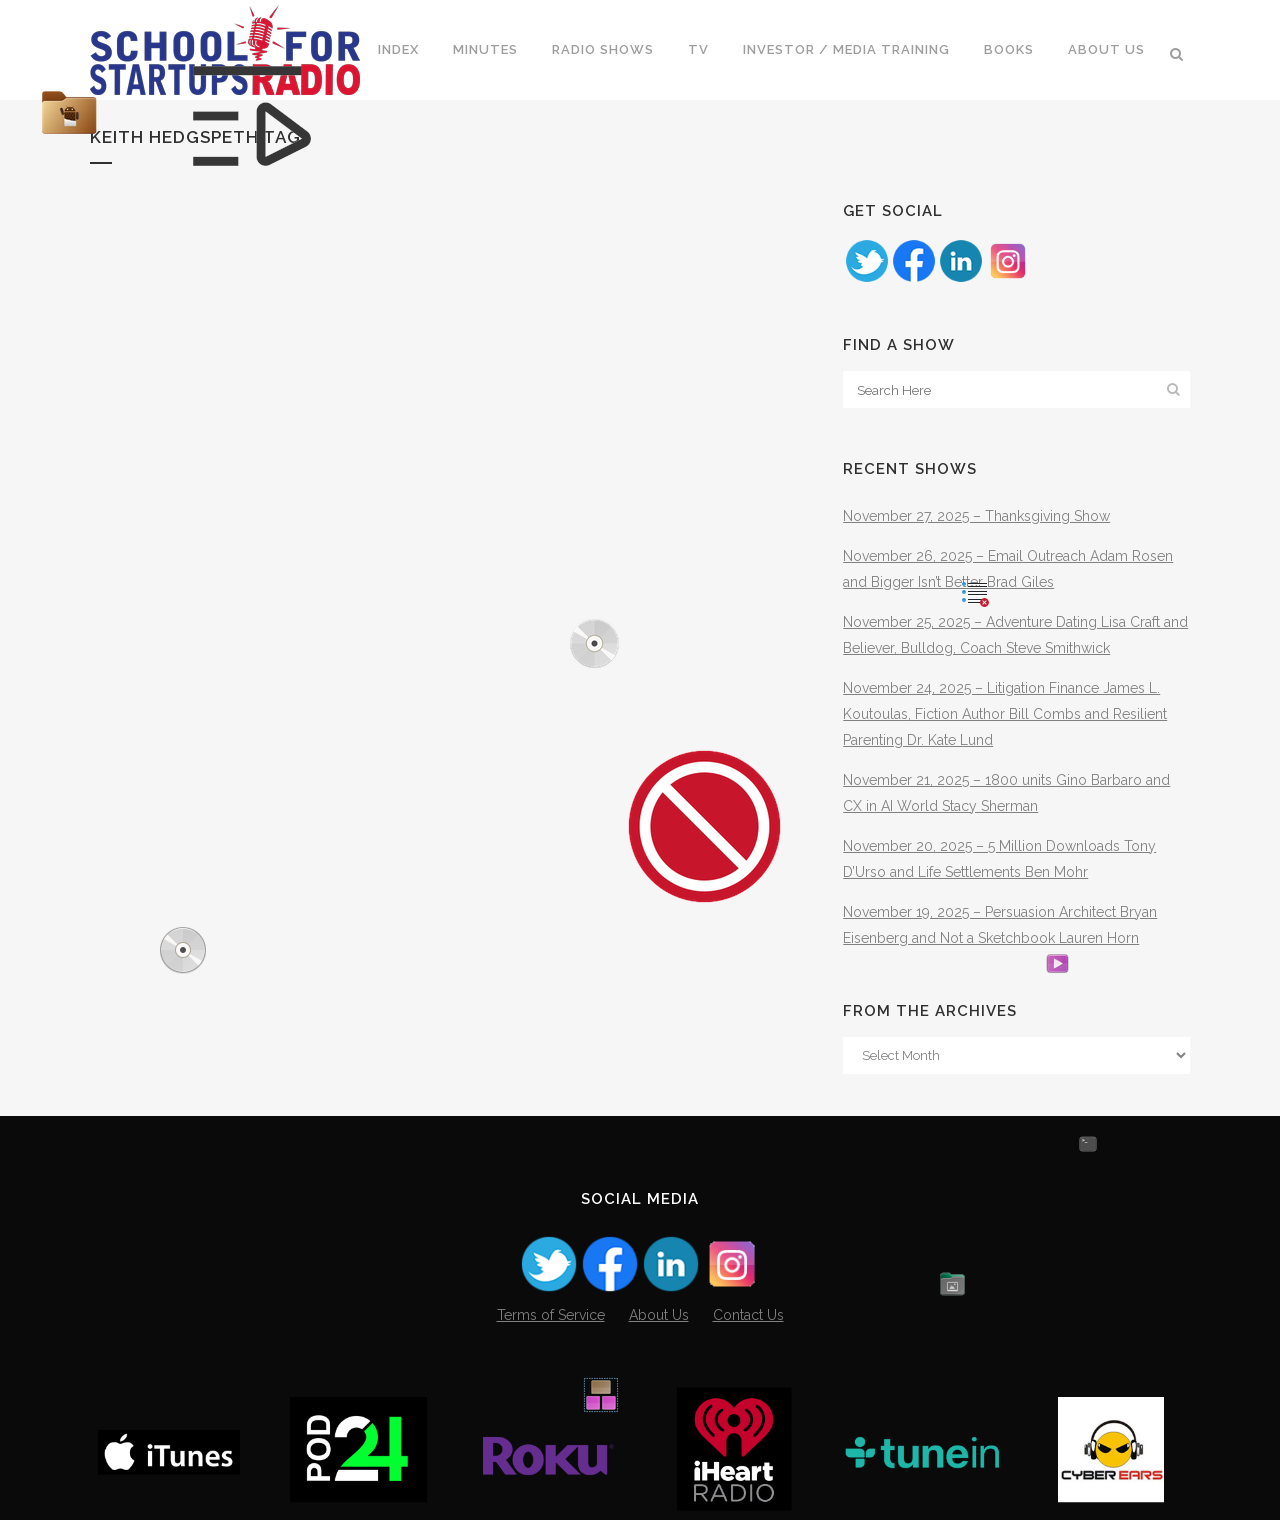 This screenshot has height=1520, width=1280. Describe the element at coordinates (952, 1283) in the screenshot. I see `open pictures folder` at that location.